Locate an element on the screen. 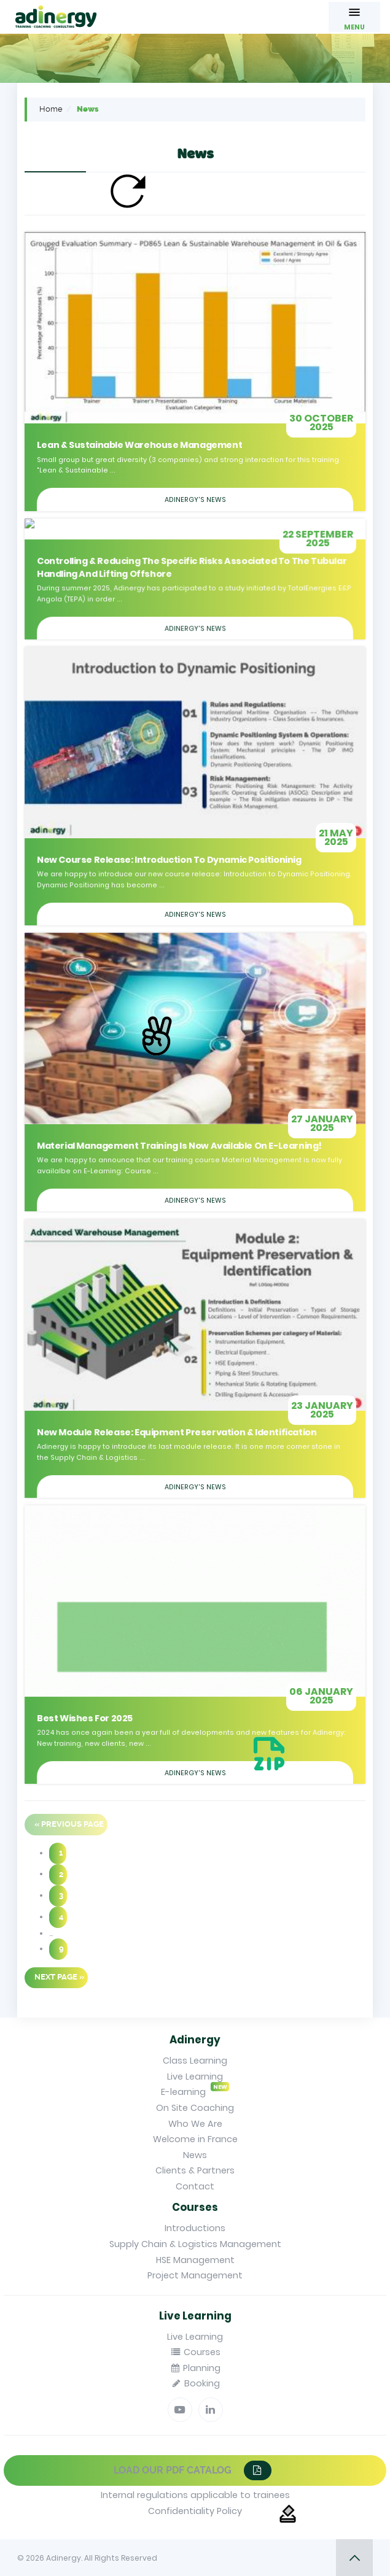 Image resolution: width=390 pixels, height=2576 pixels. cast your vote or submit a ballot is located at coordinates (287, 2513).